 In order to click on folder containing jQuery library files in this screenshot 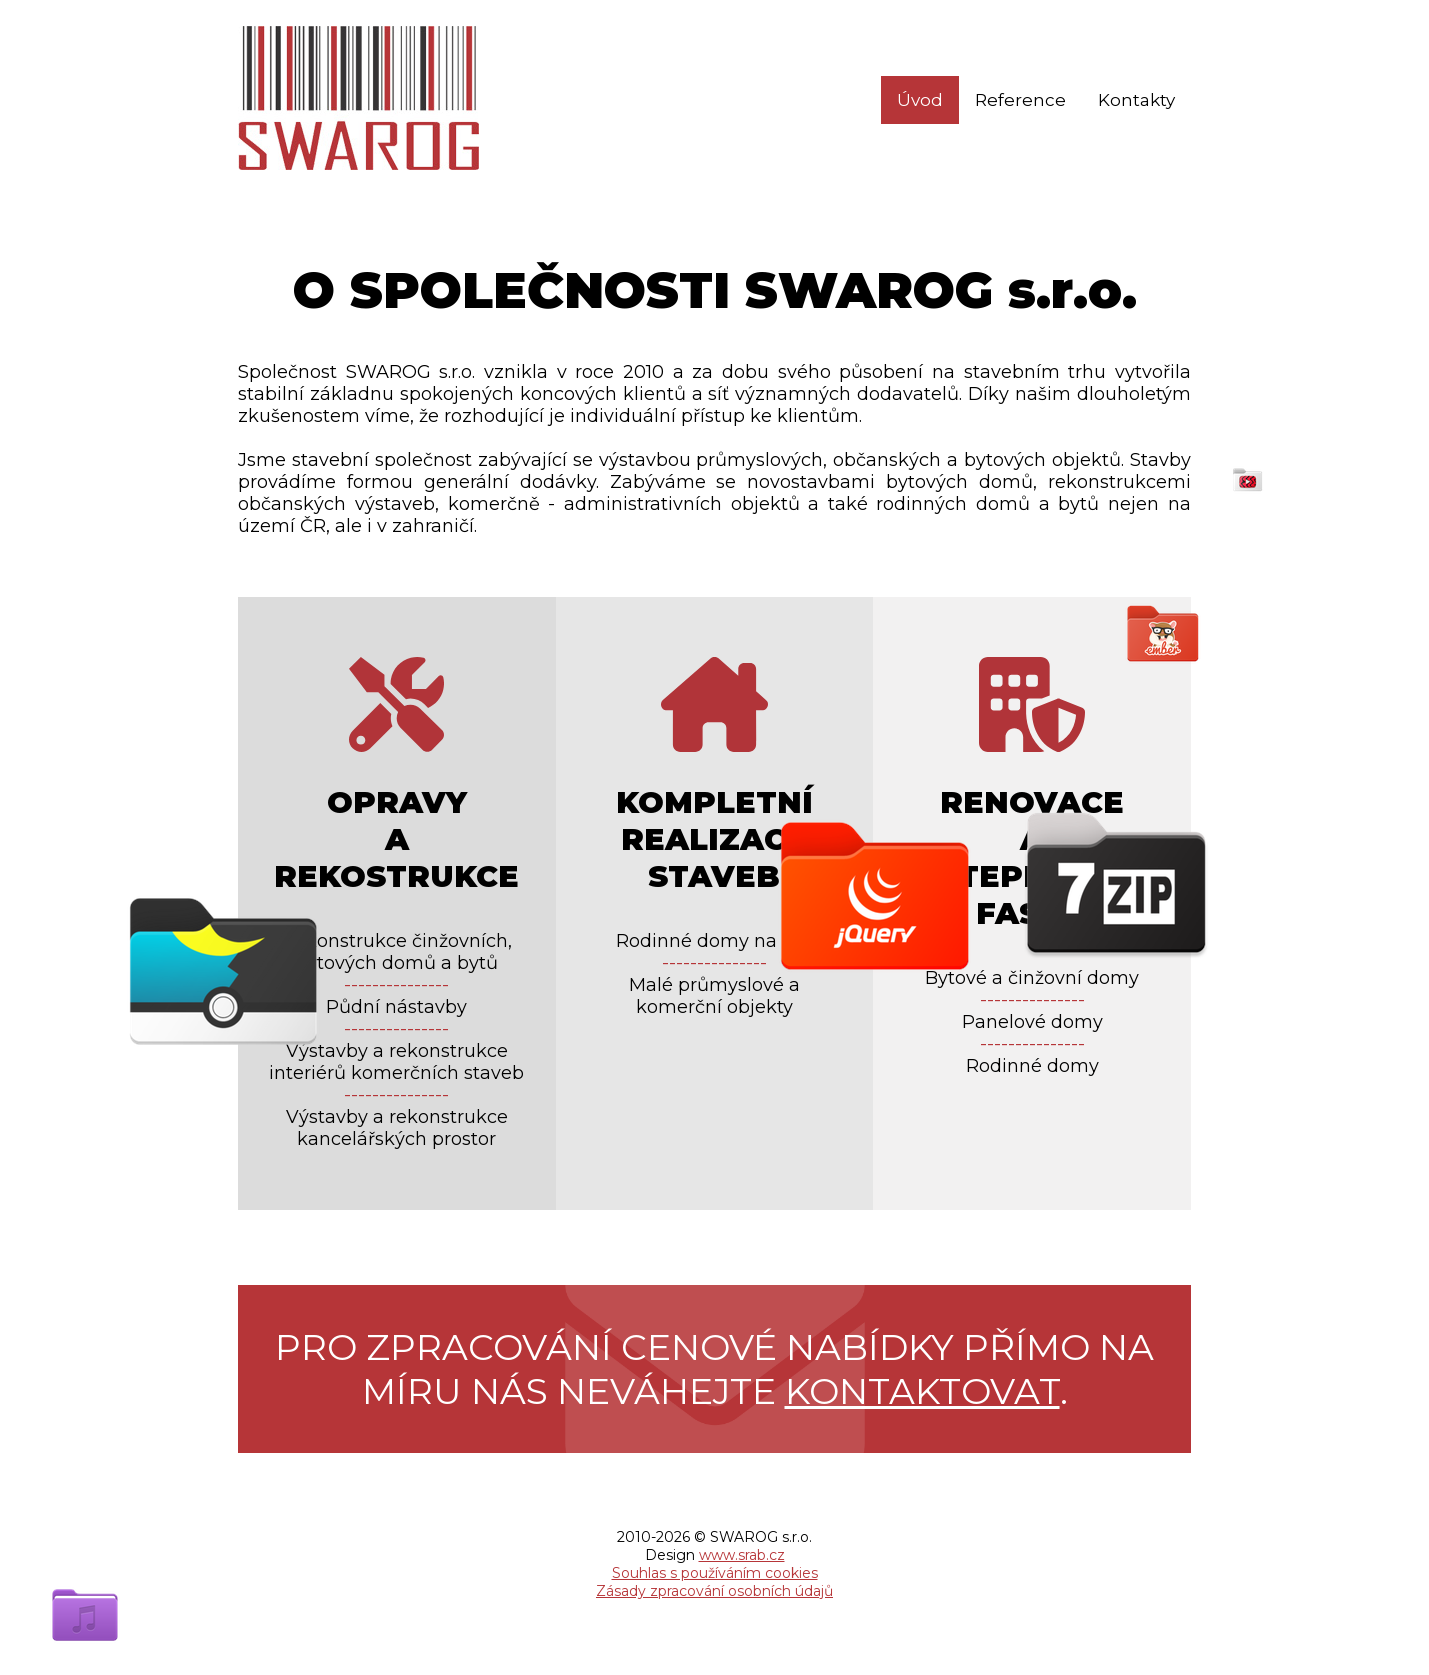, I will do `click(874, 901)`.